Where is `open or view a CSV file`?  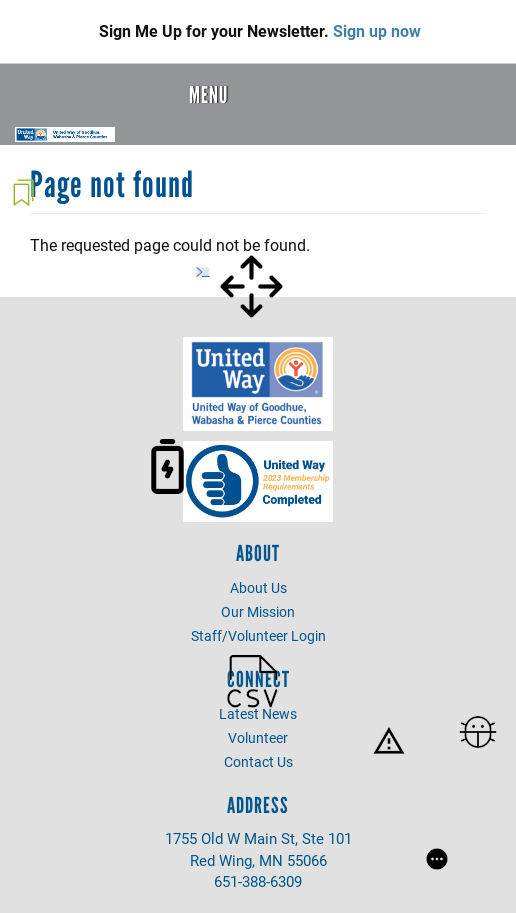 open or view a CSV file is located at coordinates (253, 683).